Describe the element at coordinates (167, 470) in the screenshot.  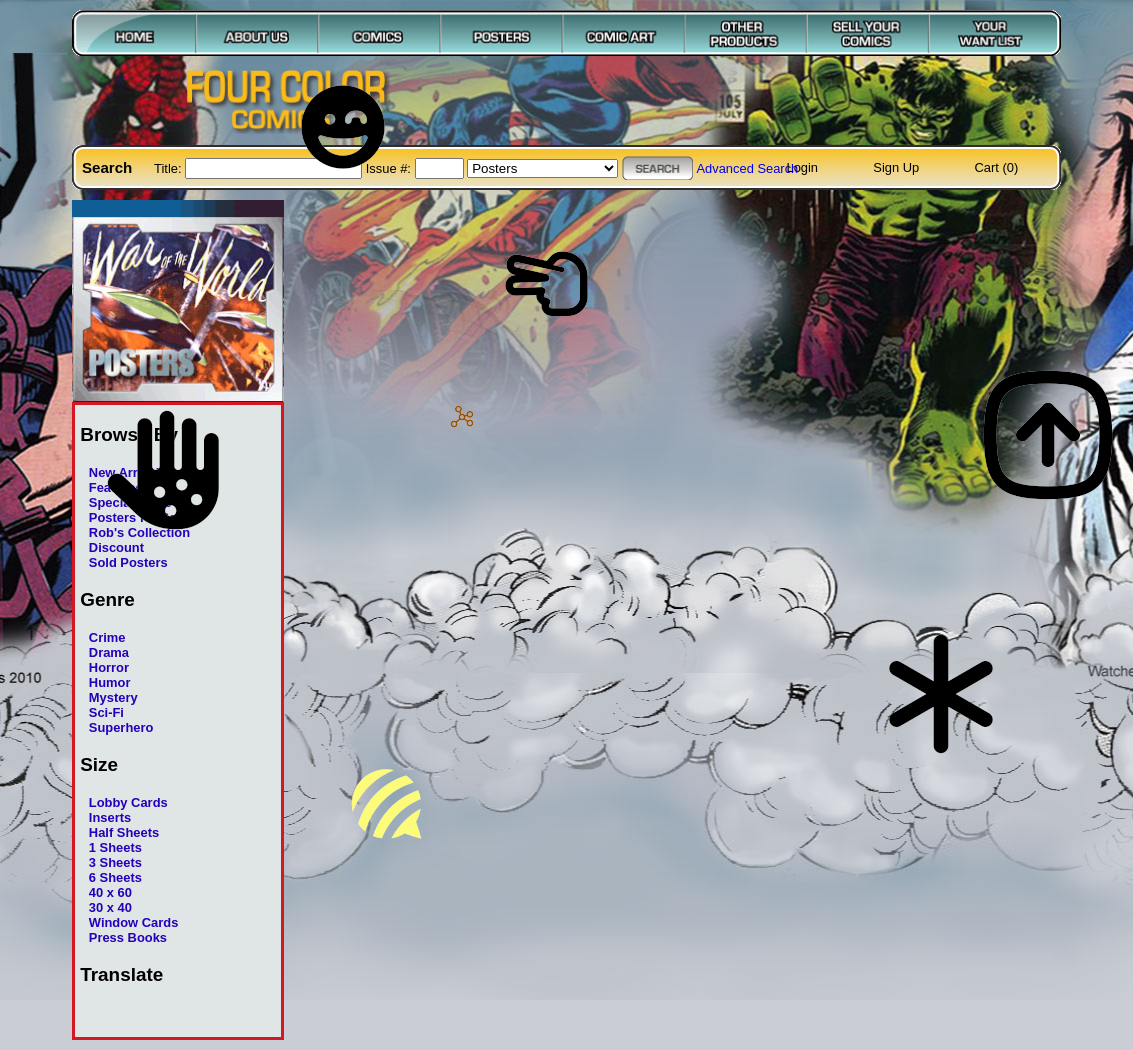
I see `indicates a skin condition or allergy warning` at that location.